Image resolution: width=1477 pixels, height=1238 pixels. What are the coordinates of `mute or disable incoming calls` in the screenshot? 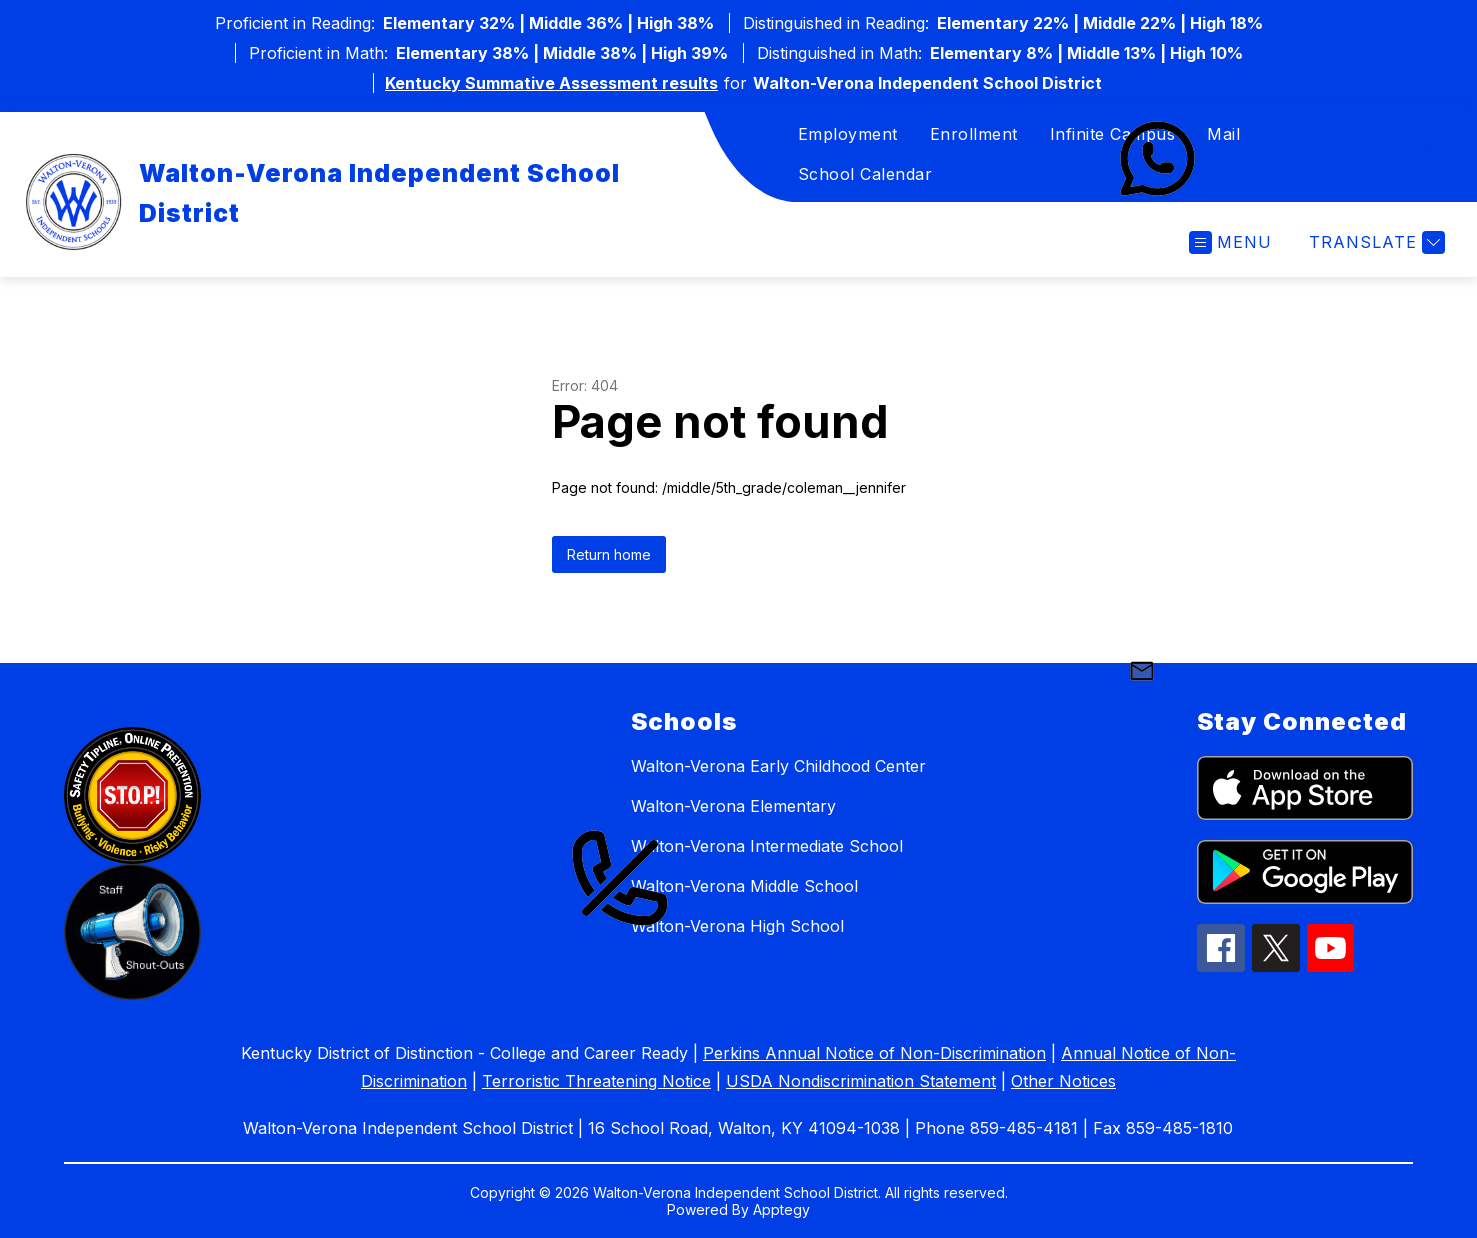 It's located at (620, 878).